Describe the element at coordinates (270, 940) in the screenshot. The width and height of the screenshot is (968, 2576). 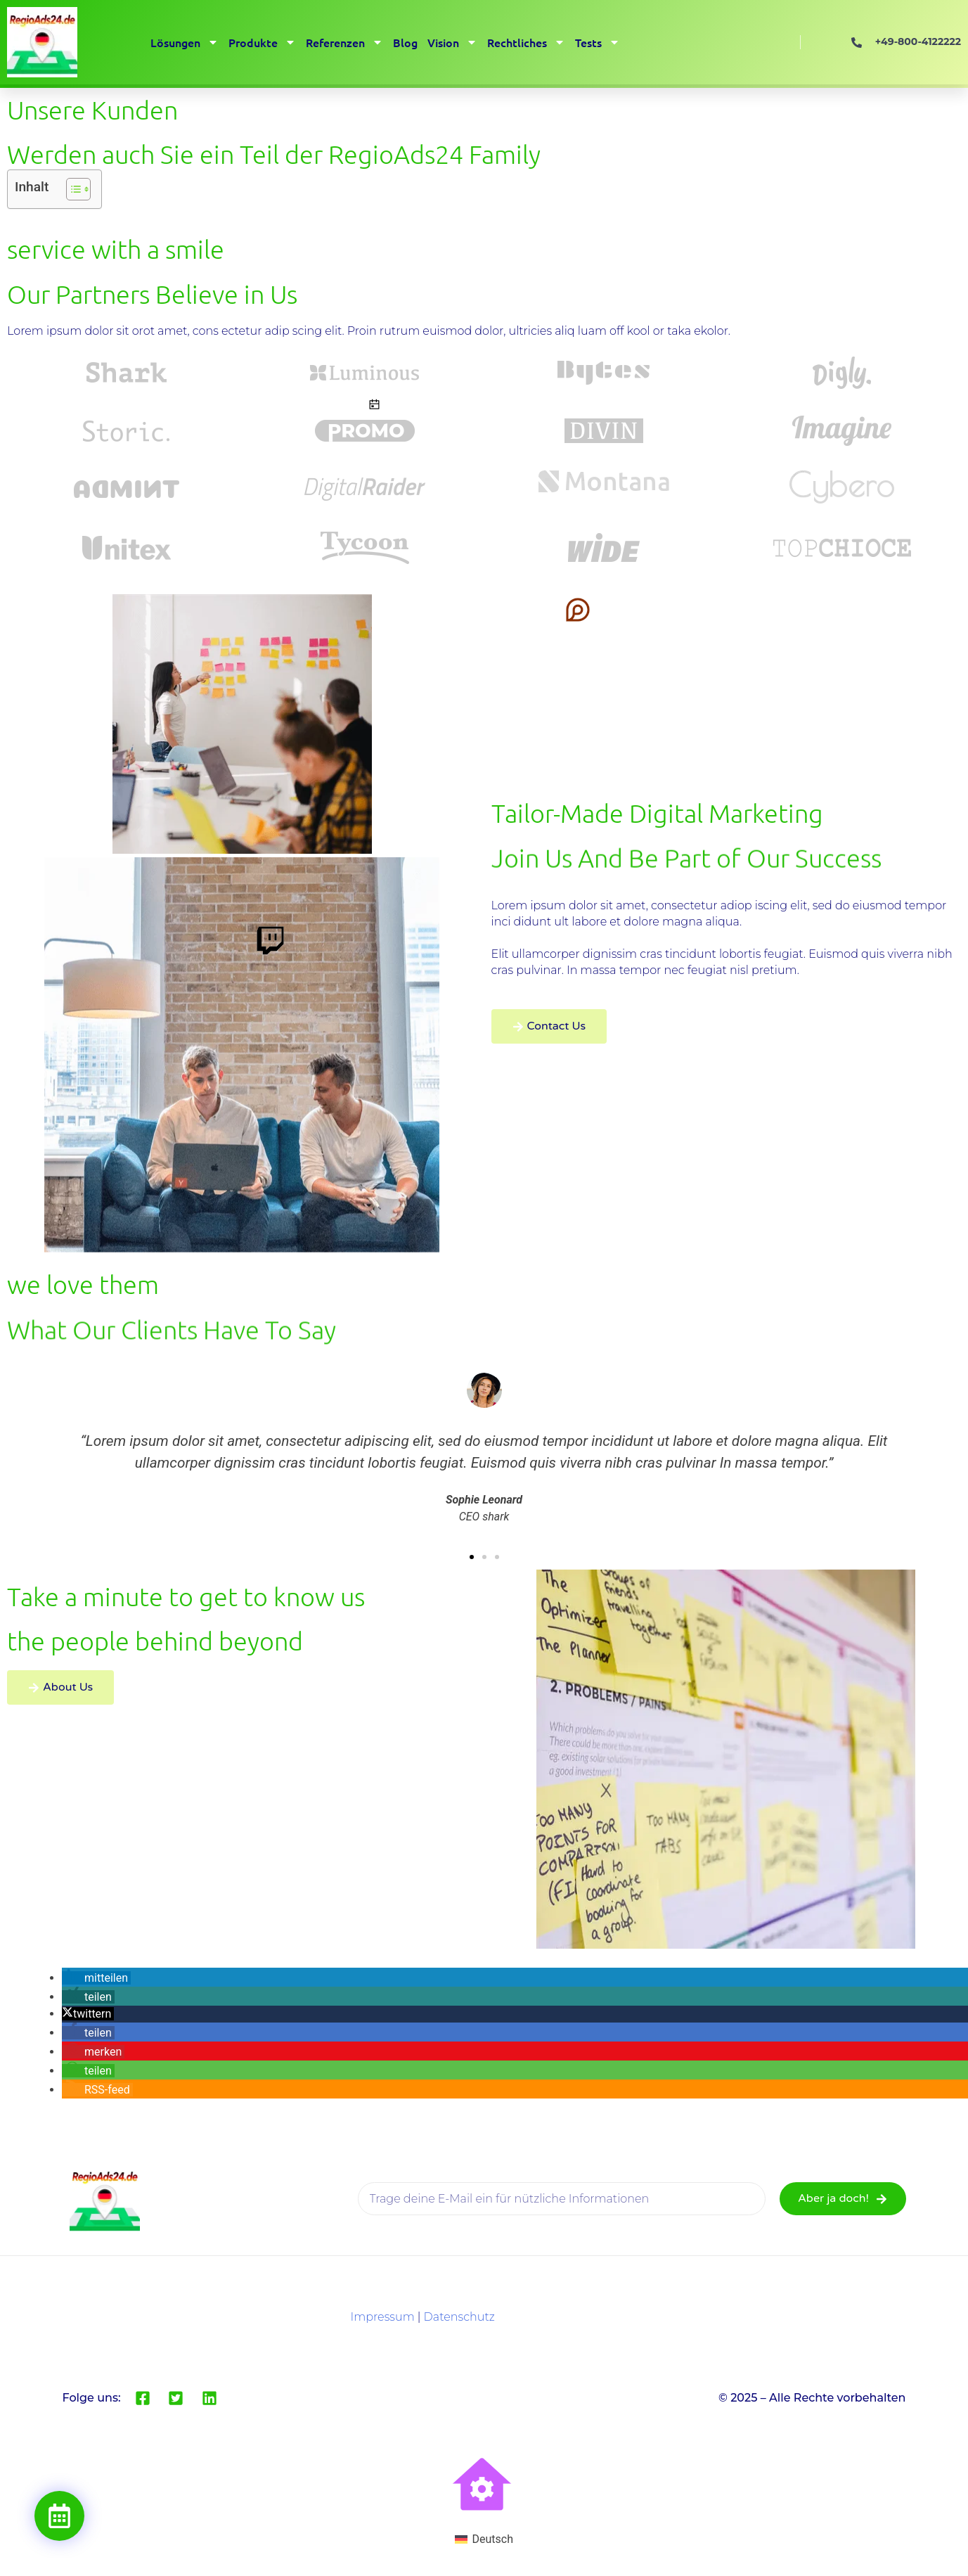
I see `open the Twitch app` at that location.